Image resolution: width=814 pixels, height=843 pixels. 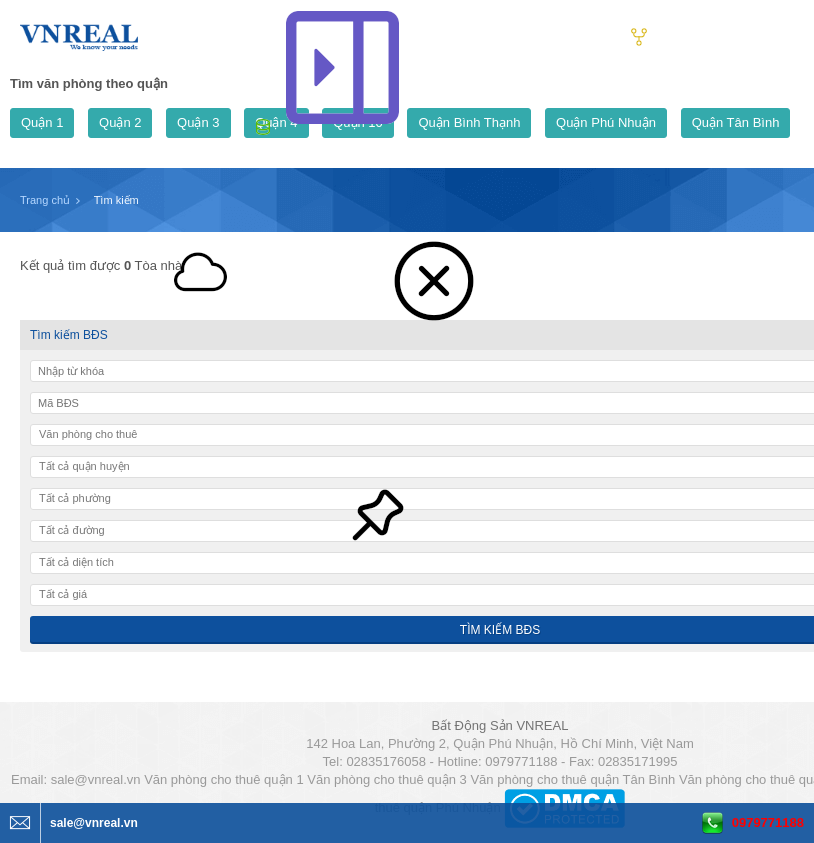 What do you see at coordinates (378, 515) in the screenshot?
I see `pin an item to keep it visible` at bounding box center [378, 515].